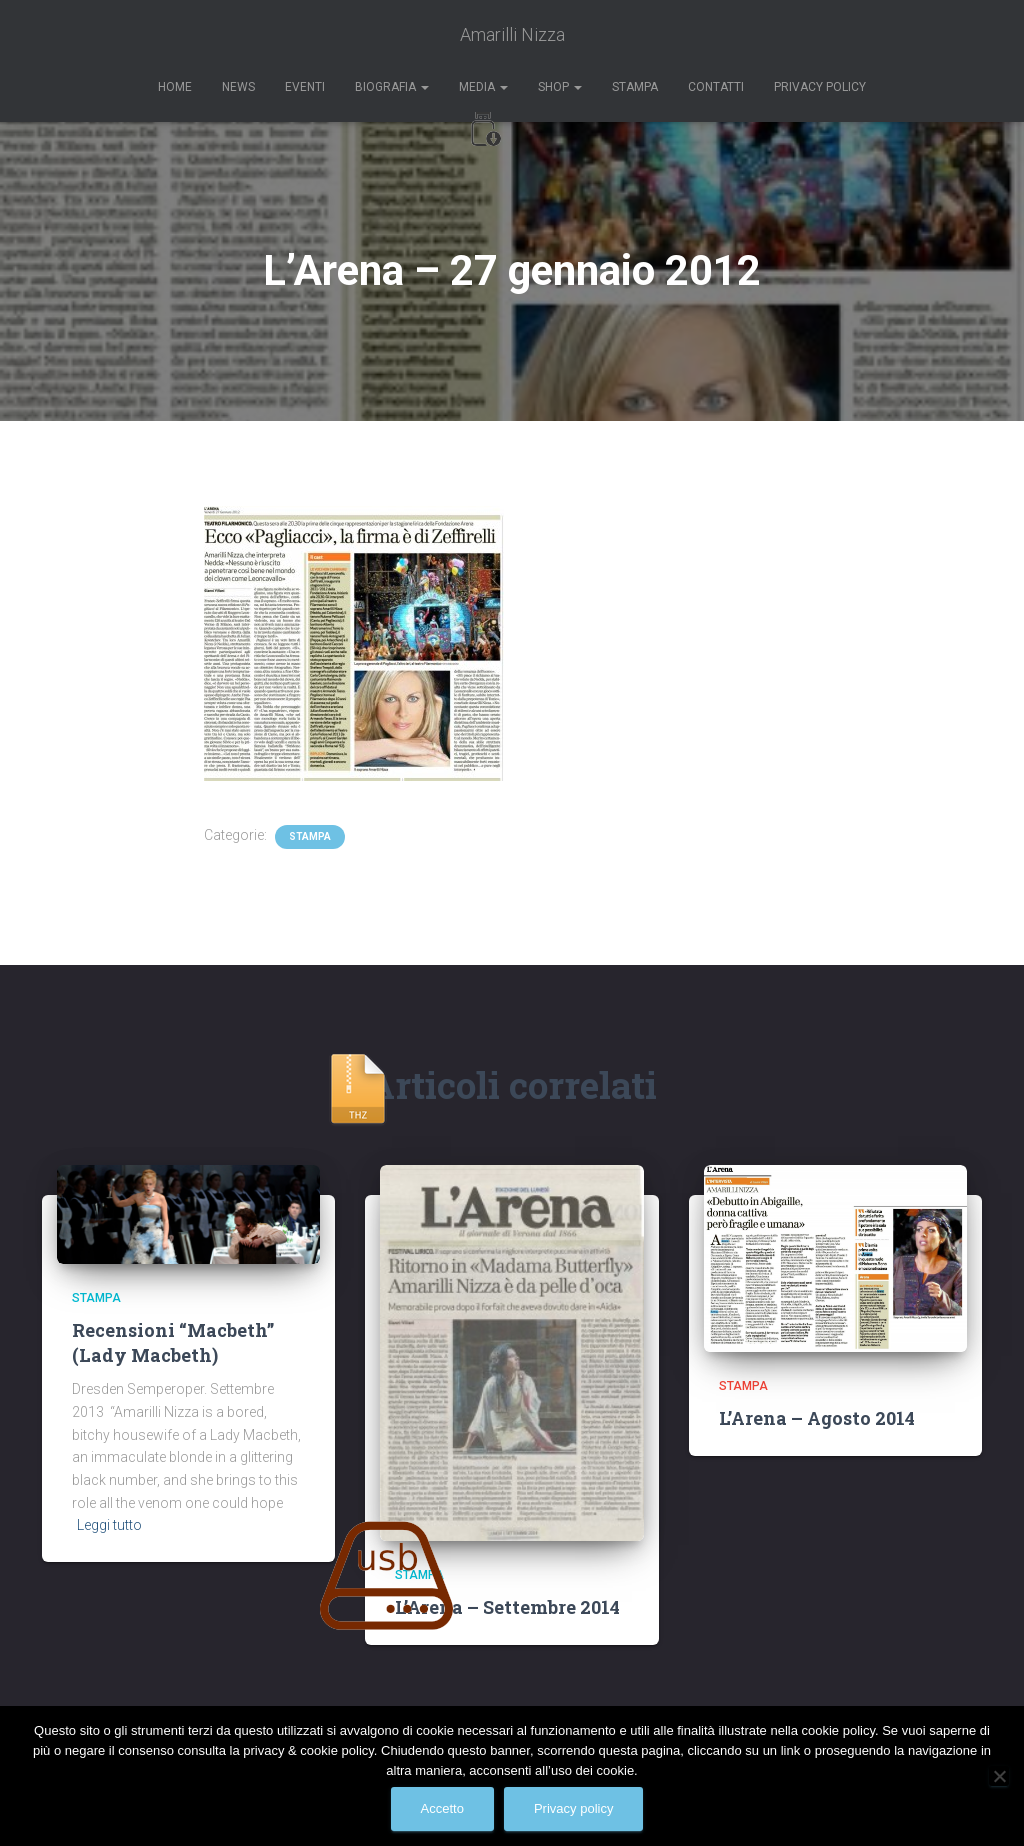 The width and height of the screenshot is (1024, 1846). Describe the element at coordinates (358, 1090) in the screenshot. I see `a compressed THZ archive file` at that location.